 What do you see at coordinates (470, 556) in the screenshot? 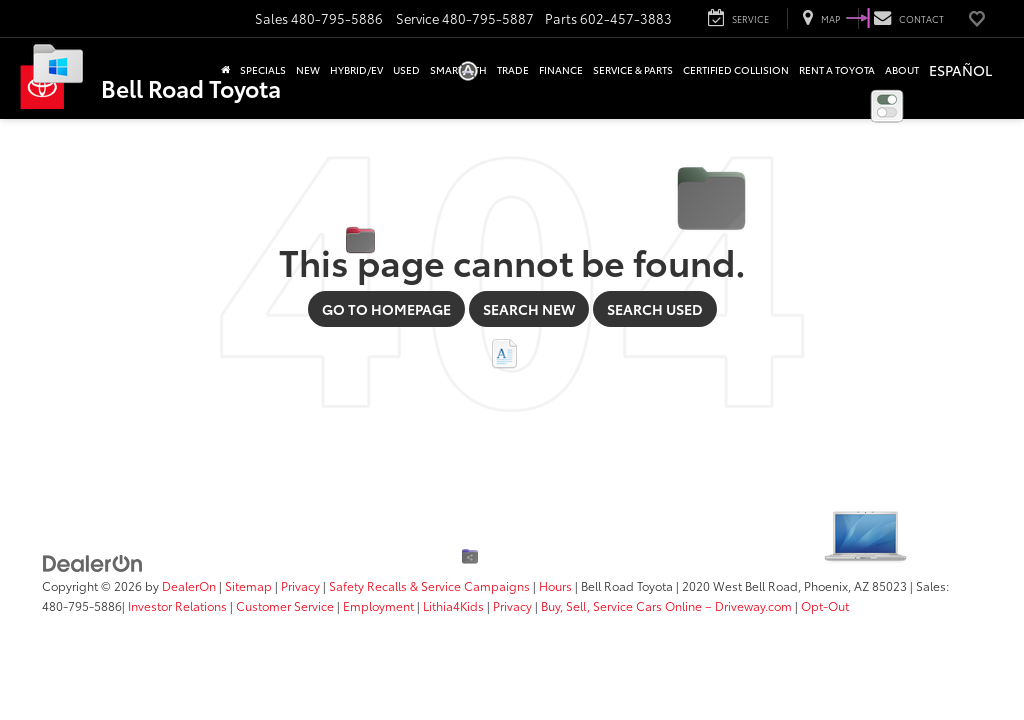
I see `open your public shared folder` at bounding box center [470, 556].